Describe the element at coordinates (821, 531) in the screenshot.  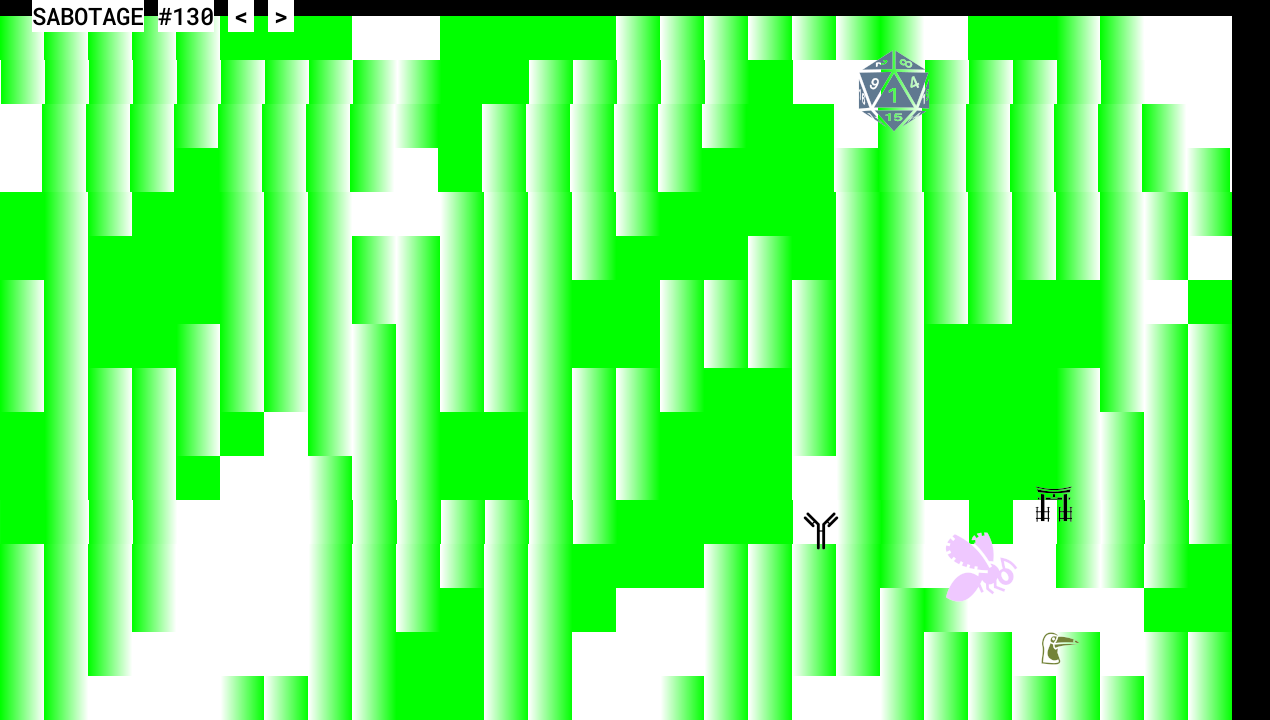
I see `view immune system or antibody information` at that location.